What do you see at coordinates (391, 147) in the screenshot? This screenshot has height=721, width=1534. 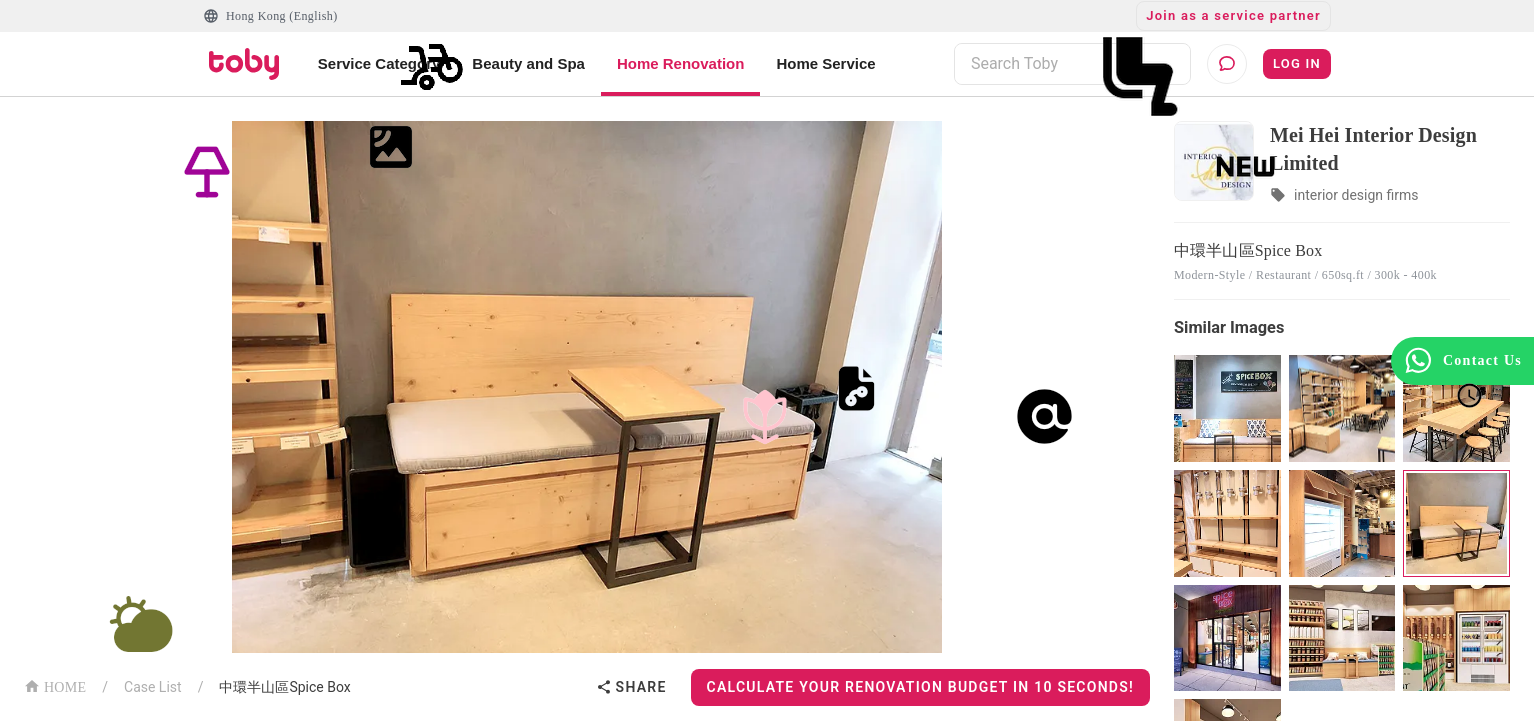 I see `switch to satellite map view` at bounding box center [391, 147].